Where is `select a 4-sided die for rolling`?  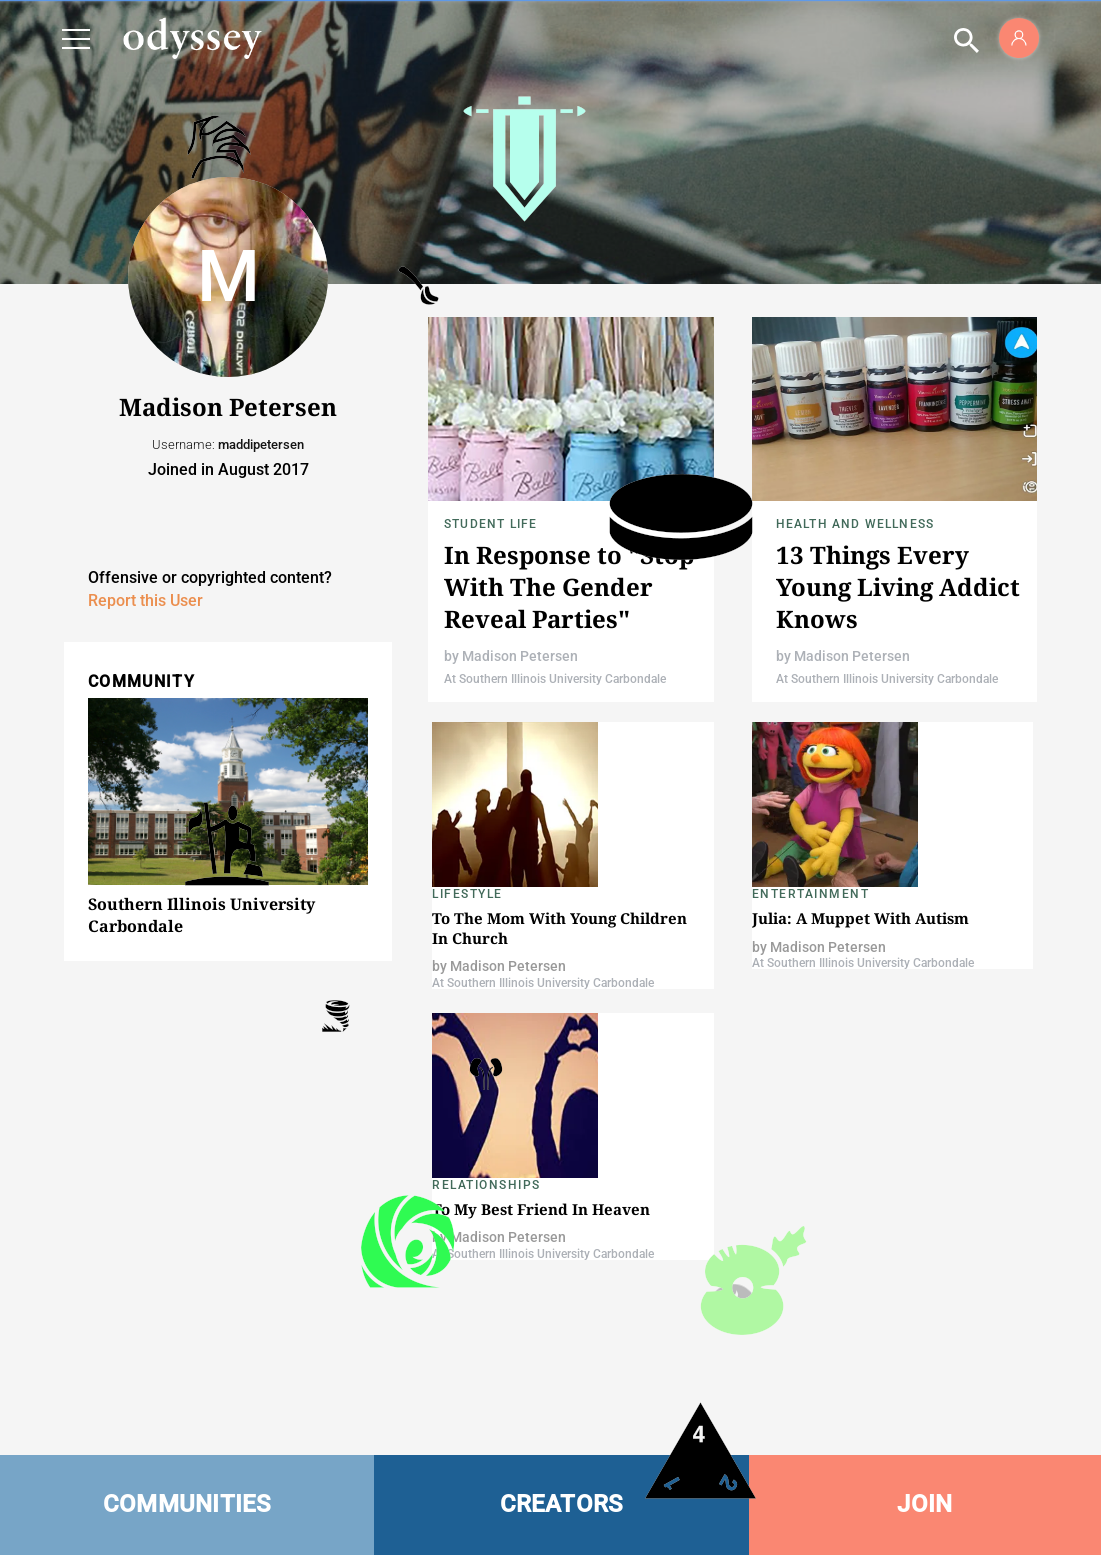
select a 4-sided die for rolling is located at coordinates (700, 1450).